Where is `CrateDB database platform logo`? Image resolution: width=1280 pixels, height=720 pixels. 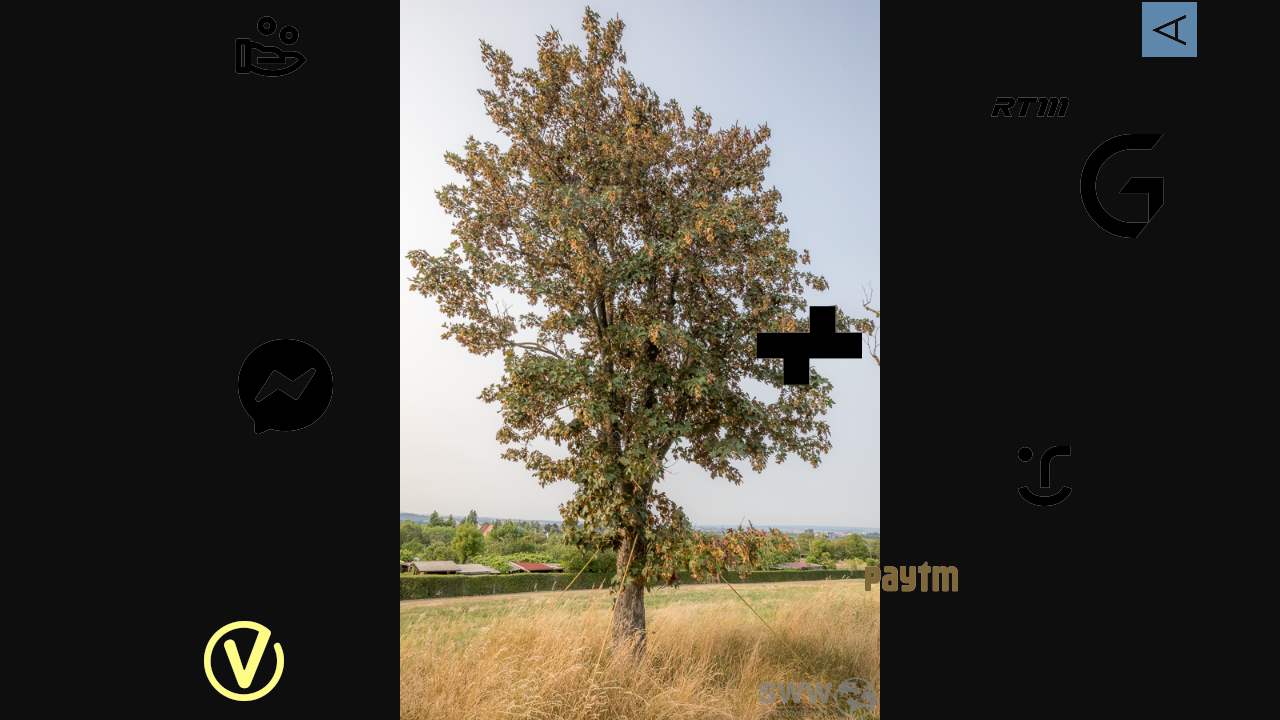 CrateDB database platform logo is located at coordinates (809, 345).